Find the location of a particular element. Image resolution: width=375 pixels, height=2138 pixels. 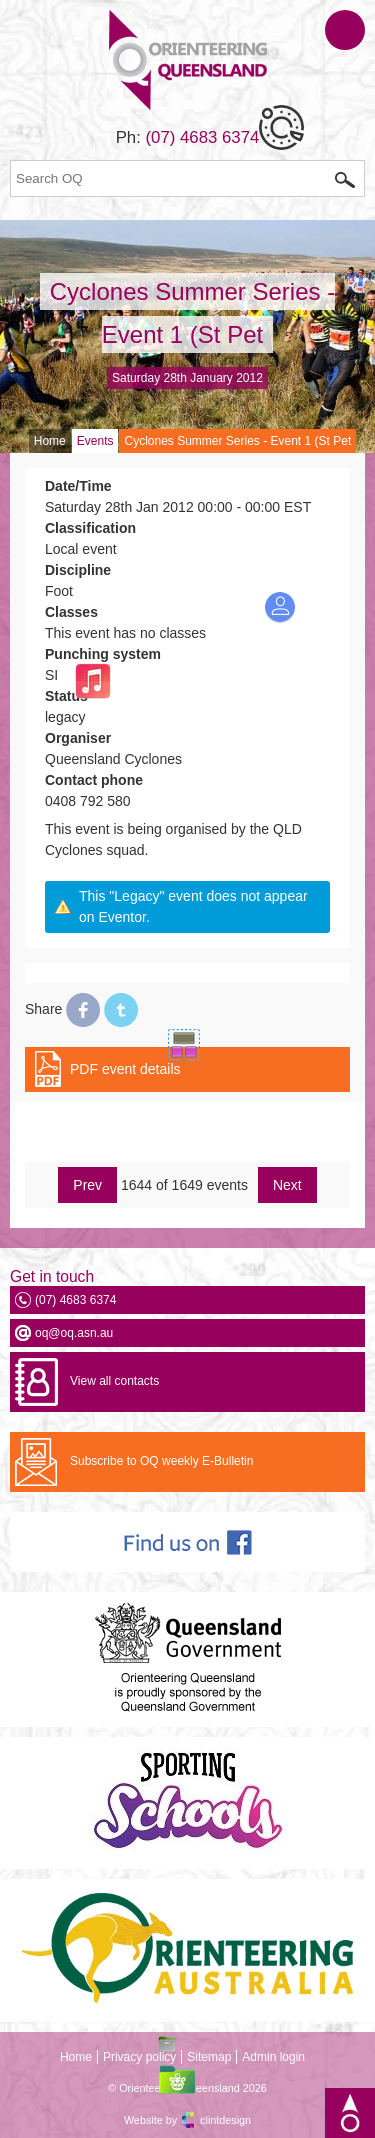

select all items in the current view is located at coordinates (184, 1045).